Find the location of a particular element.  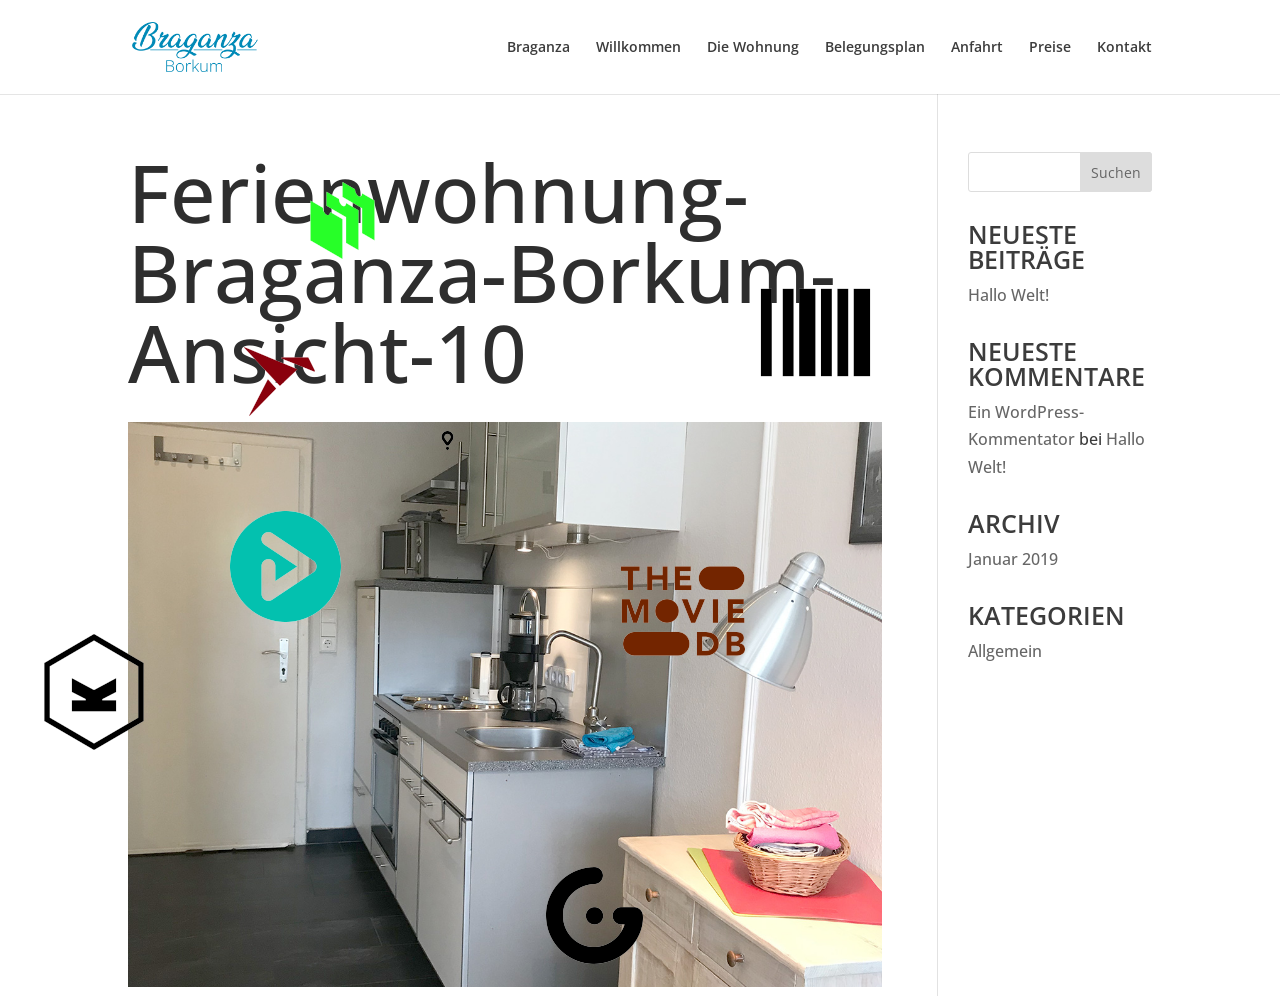

open the glovo delivery app is located at coordinates (447, 440).